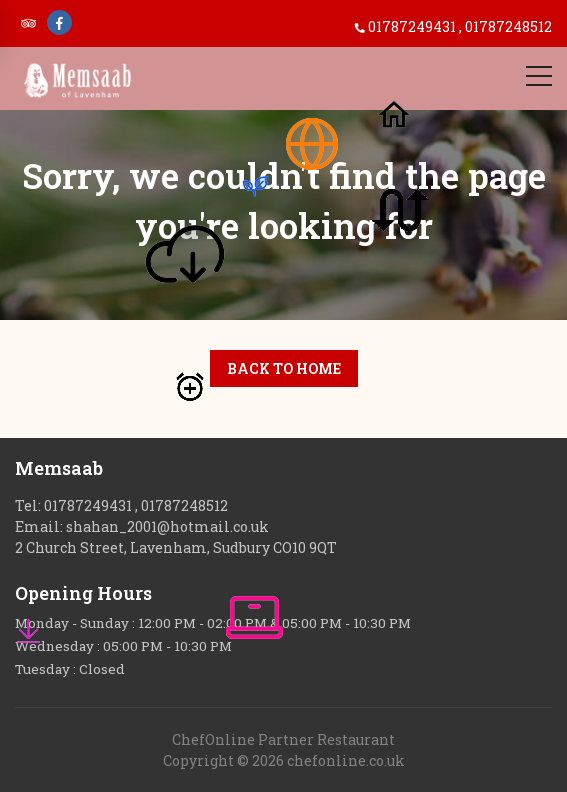  I want to click on download file from cloud storage, so click(185, 254).